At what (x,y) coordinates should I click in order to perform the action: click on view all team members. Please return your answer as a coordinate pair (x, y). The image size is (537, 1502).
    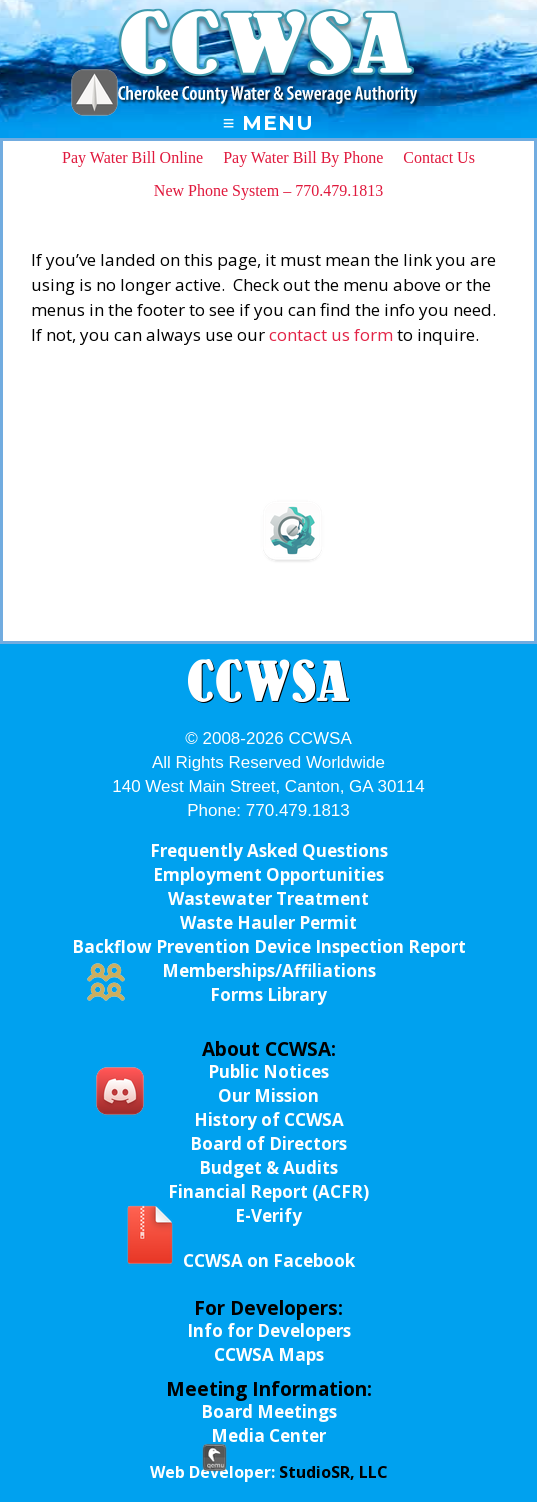
    Looking at the image, I should click on (106, 982).